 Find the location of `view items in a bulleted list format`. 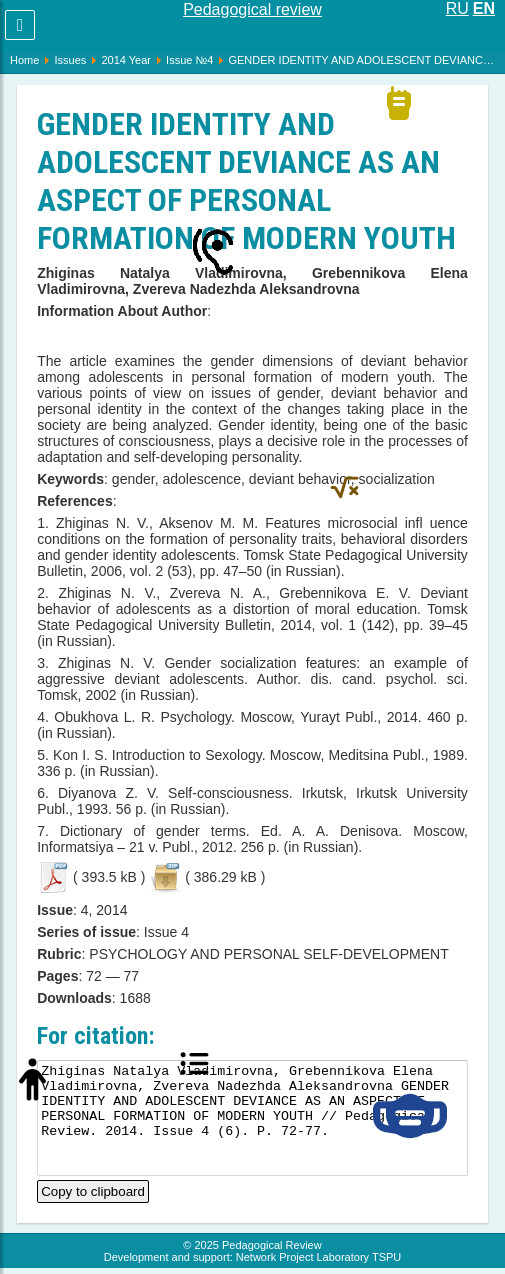

view items in a bulleted list format is located at coordinates (194, 1063).